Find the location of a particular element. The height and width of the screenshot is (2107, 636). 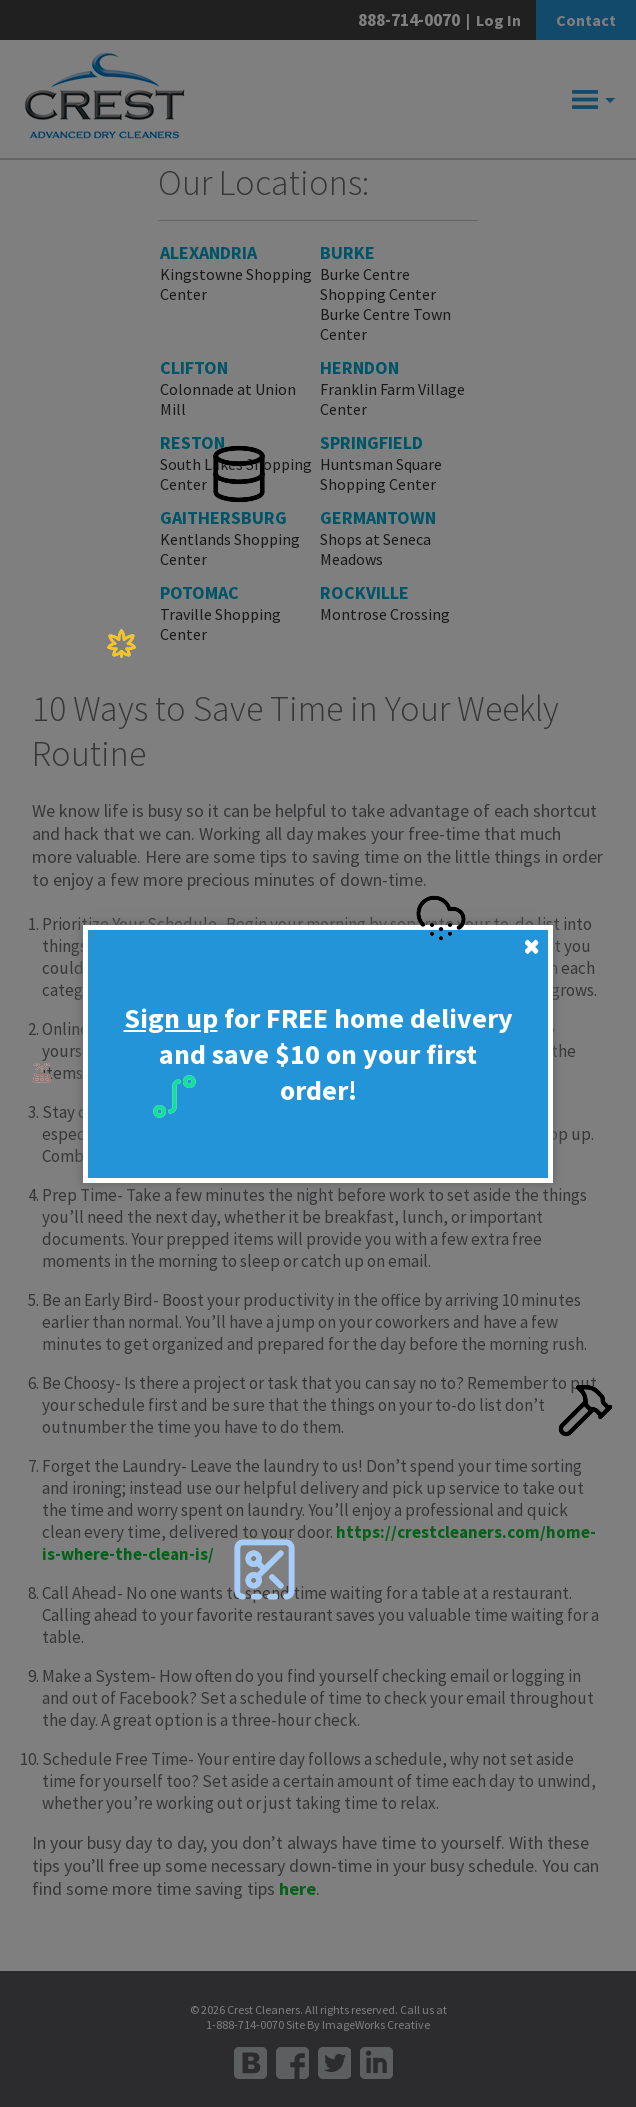

access database management is located at coordinates (239, 474).